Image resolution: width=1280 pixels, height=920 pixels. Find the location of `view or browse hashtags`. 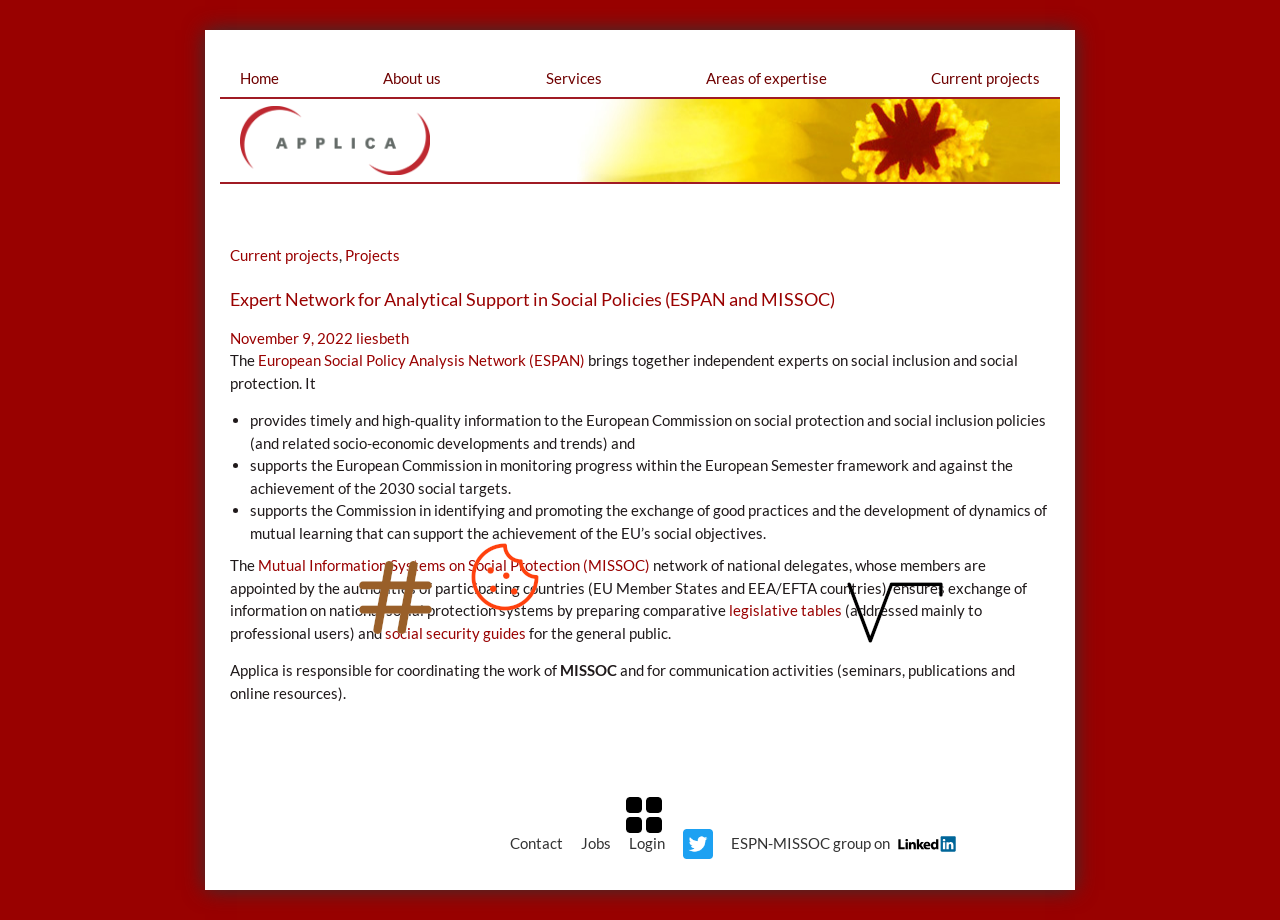

view or browse hashtags is located at coordinates (395, 597).